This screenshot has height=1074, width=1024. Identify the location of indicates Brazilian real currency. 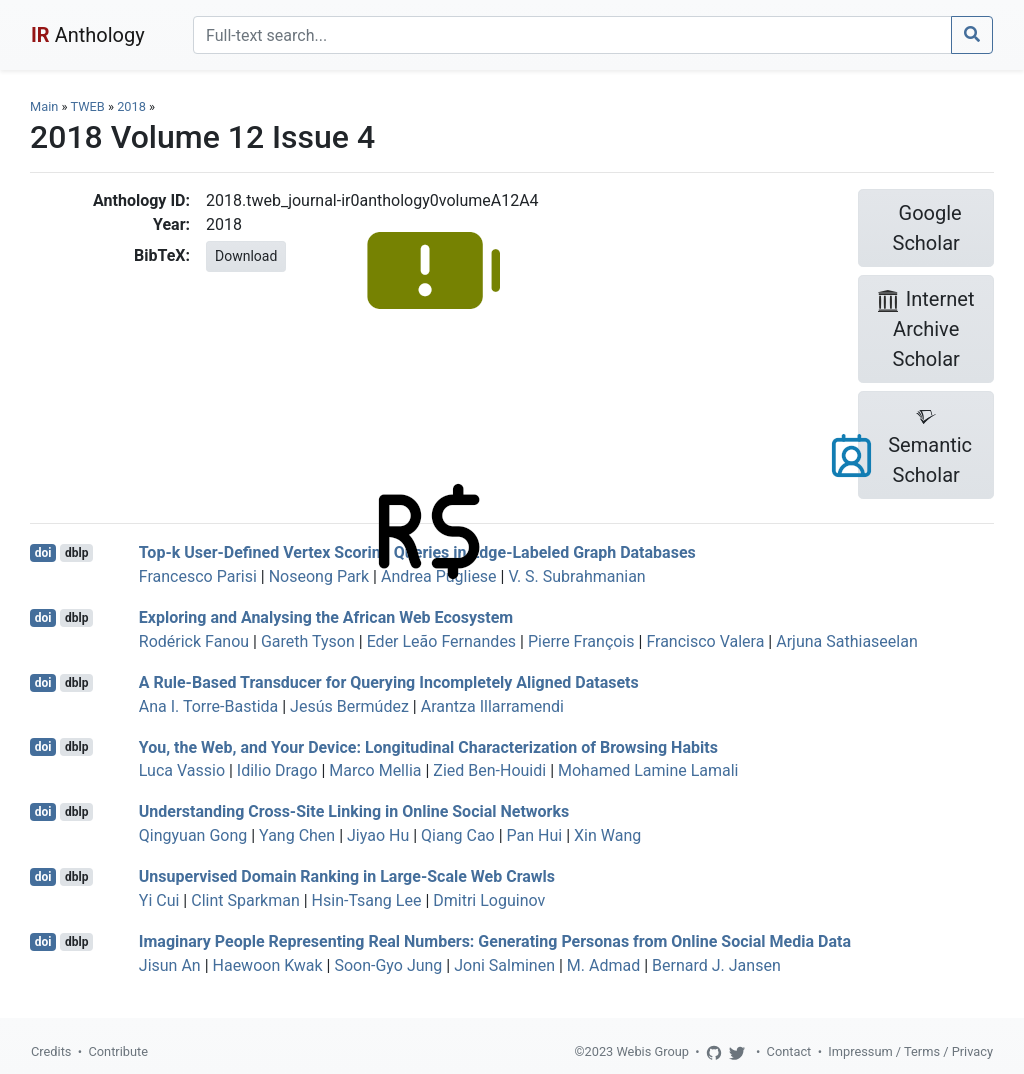
(426, 531).